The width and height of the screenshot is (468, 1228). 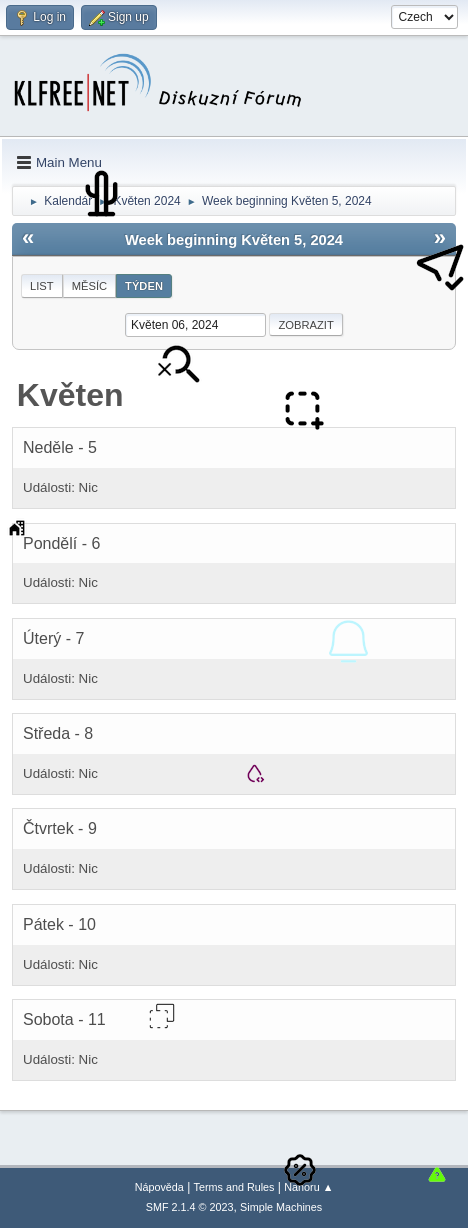 What do you see at coordinates (300, 1170) in the screenshot?
I see `view available discounts or promotions` at bounding box center [300, 1170].